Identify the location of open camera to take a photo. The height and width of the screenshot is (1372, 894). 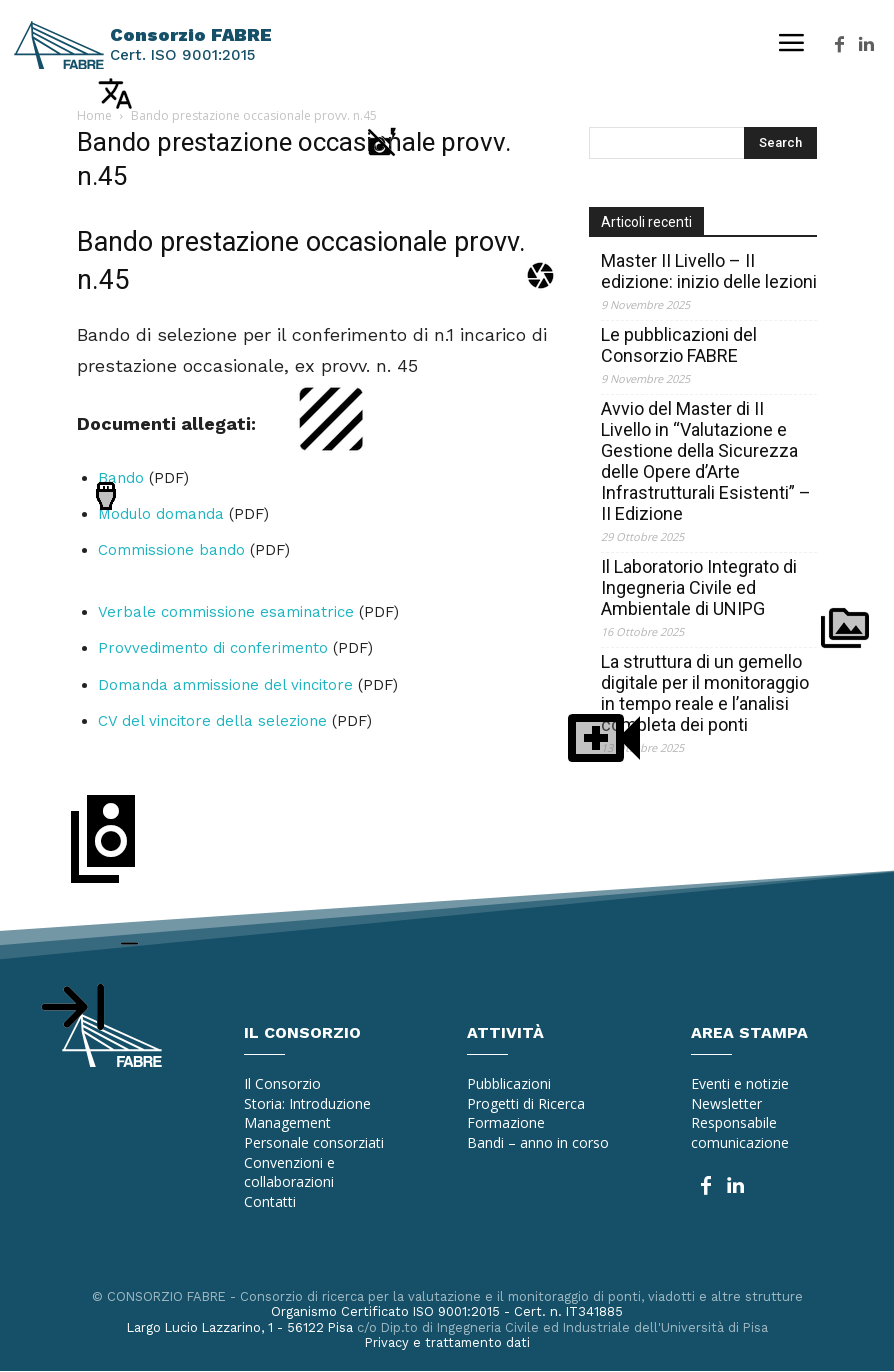
(540, 275).